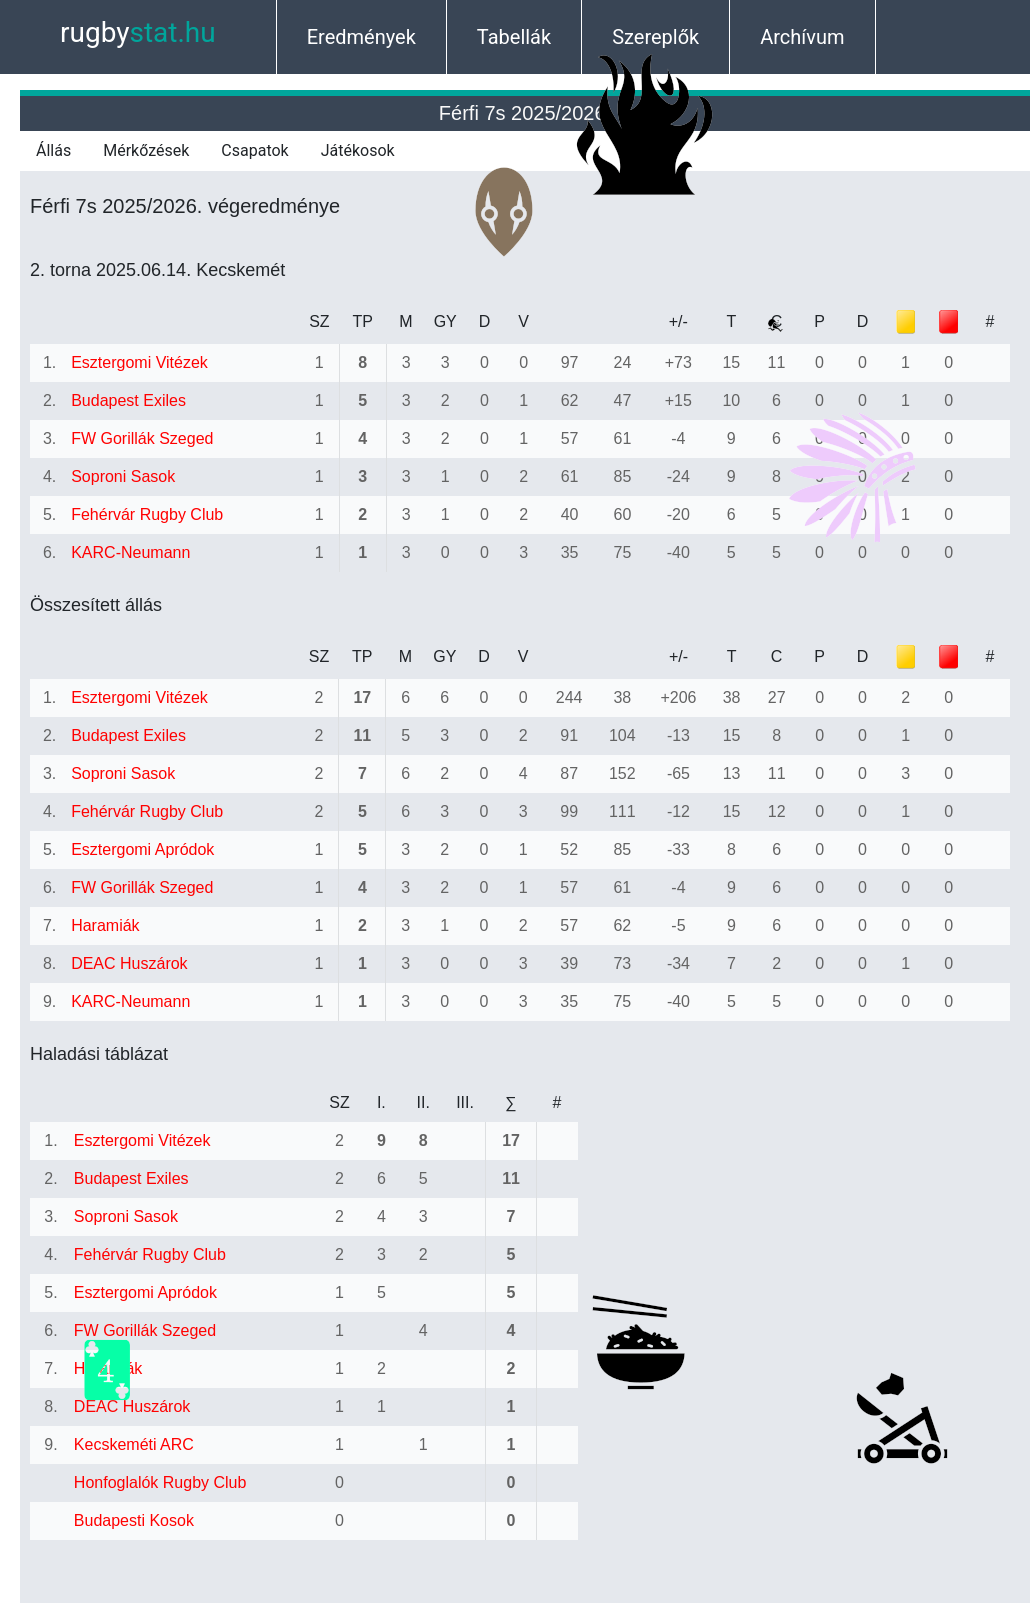 The height and width of the screenshot is (1603, 1030). What do you see at coordinates (641, 1342) in the screenshot?
I see `browse asian cuisine or rice dishes` at bounding box center [641, 1342].